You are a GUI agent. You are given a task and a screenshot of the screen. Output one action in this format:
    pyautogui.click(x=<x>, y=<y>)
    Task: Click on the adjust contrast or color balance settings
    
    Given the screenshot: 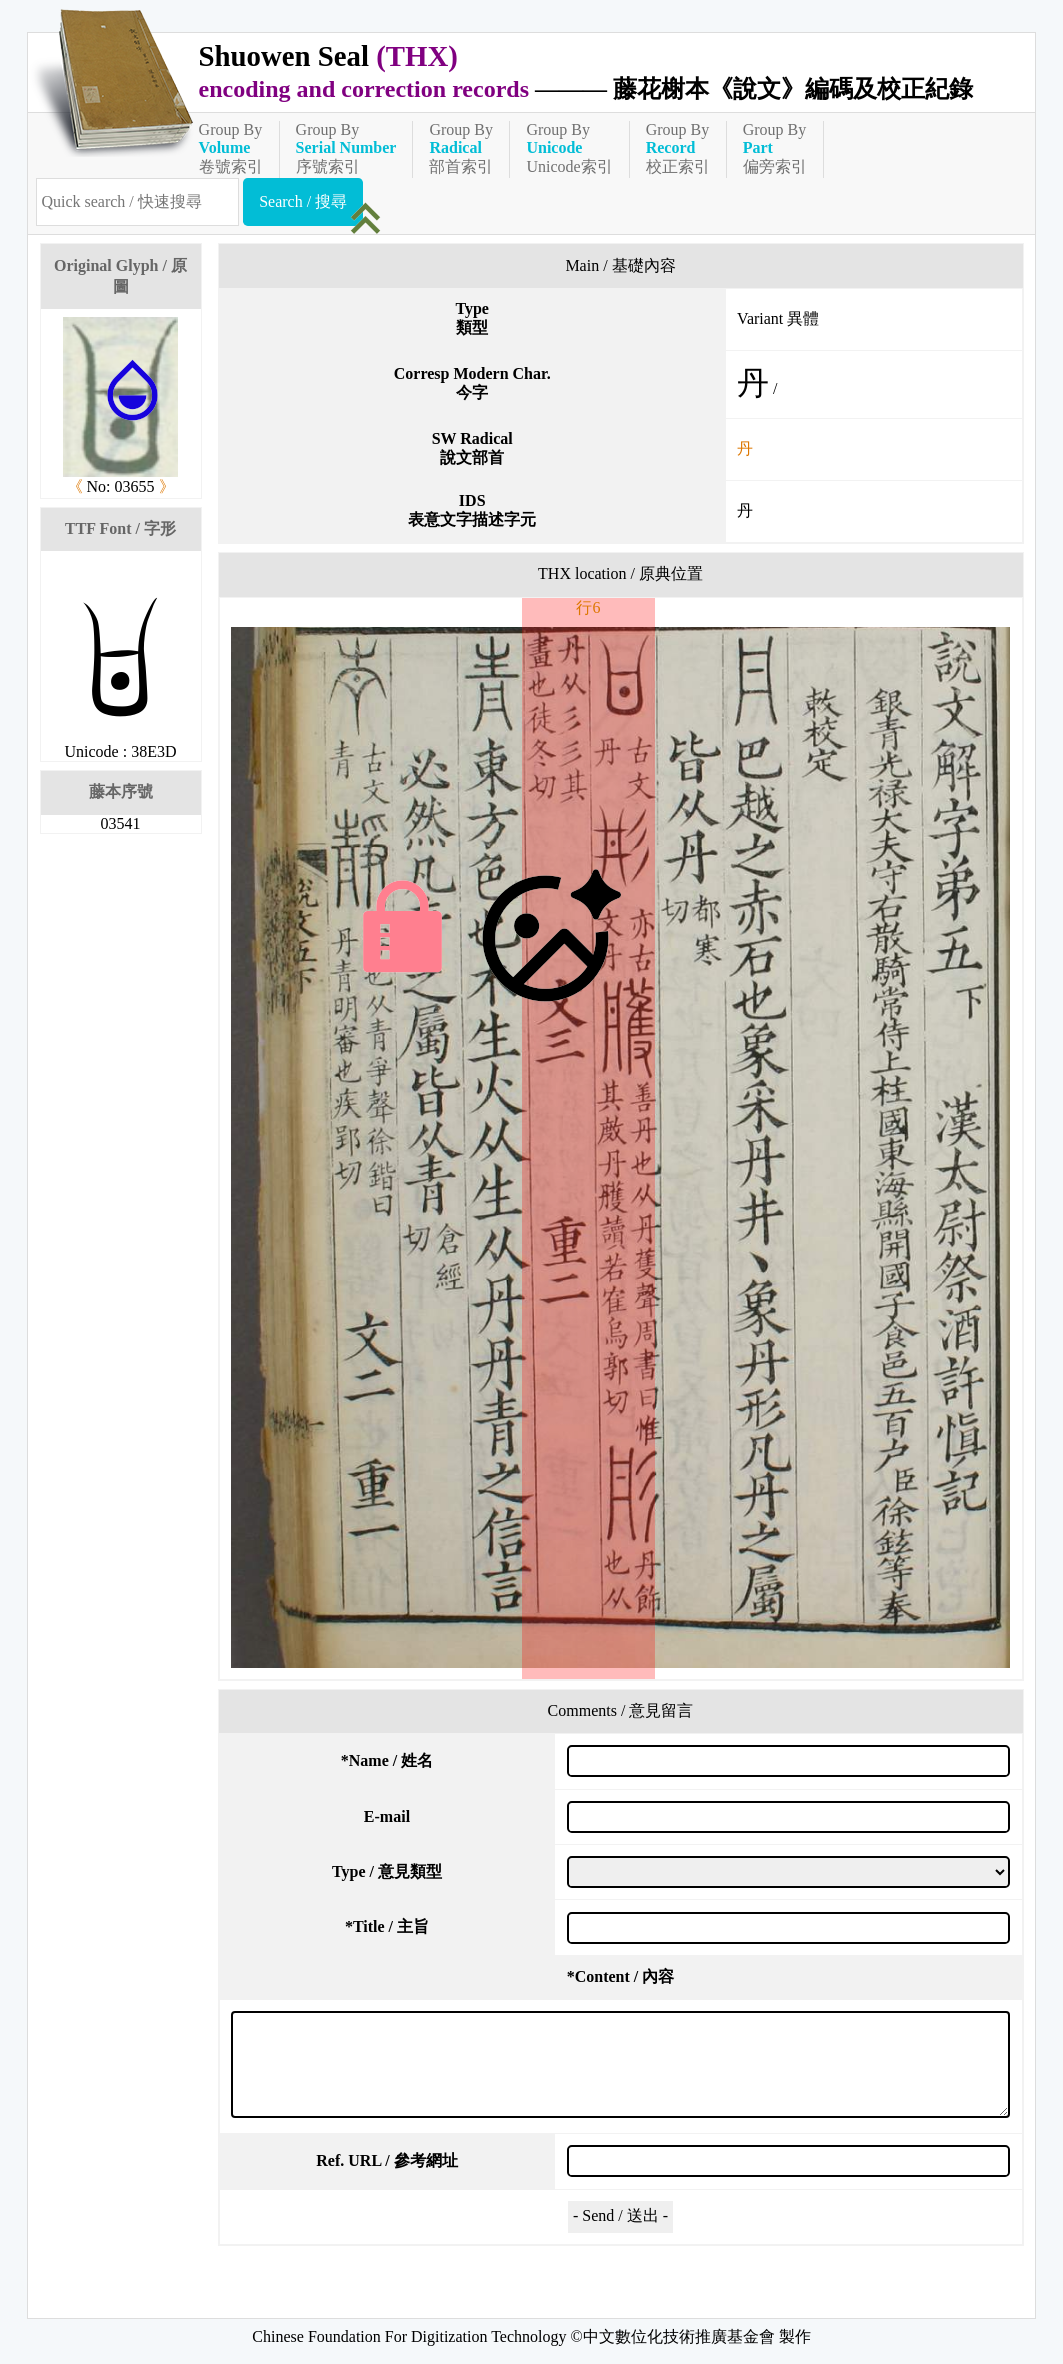 What is the action you would take?
    pyautogui.click(x=132, y=392)
    